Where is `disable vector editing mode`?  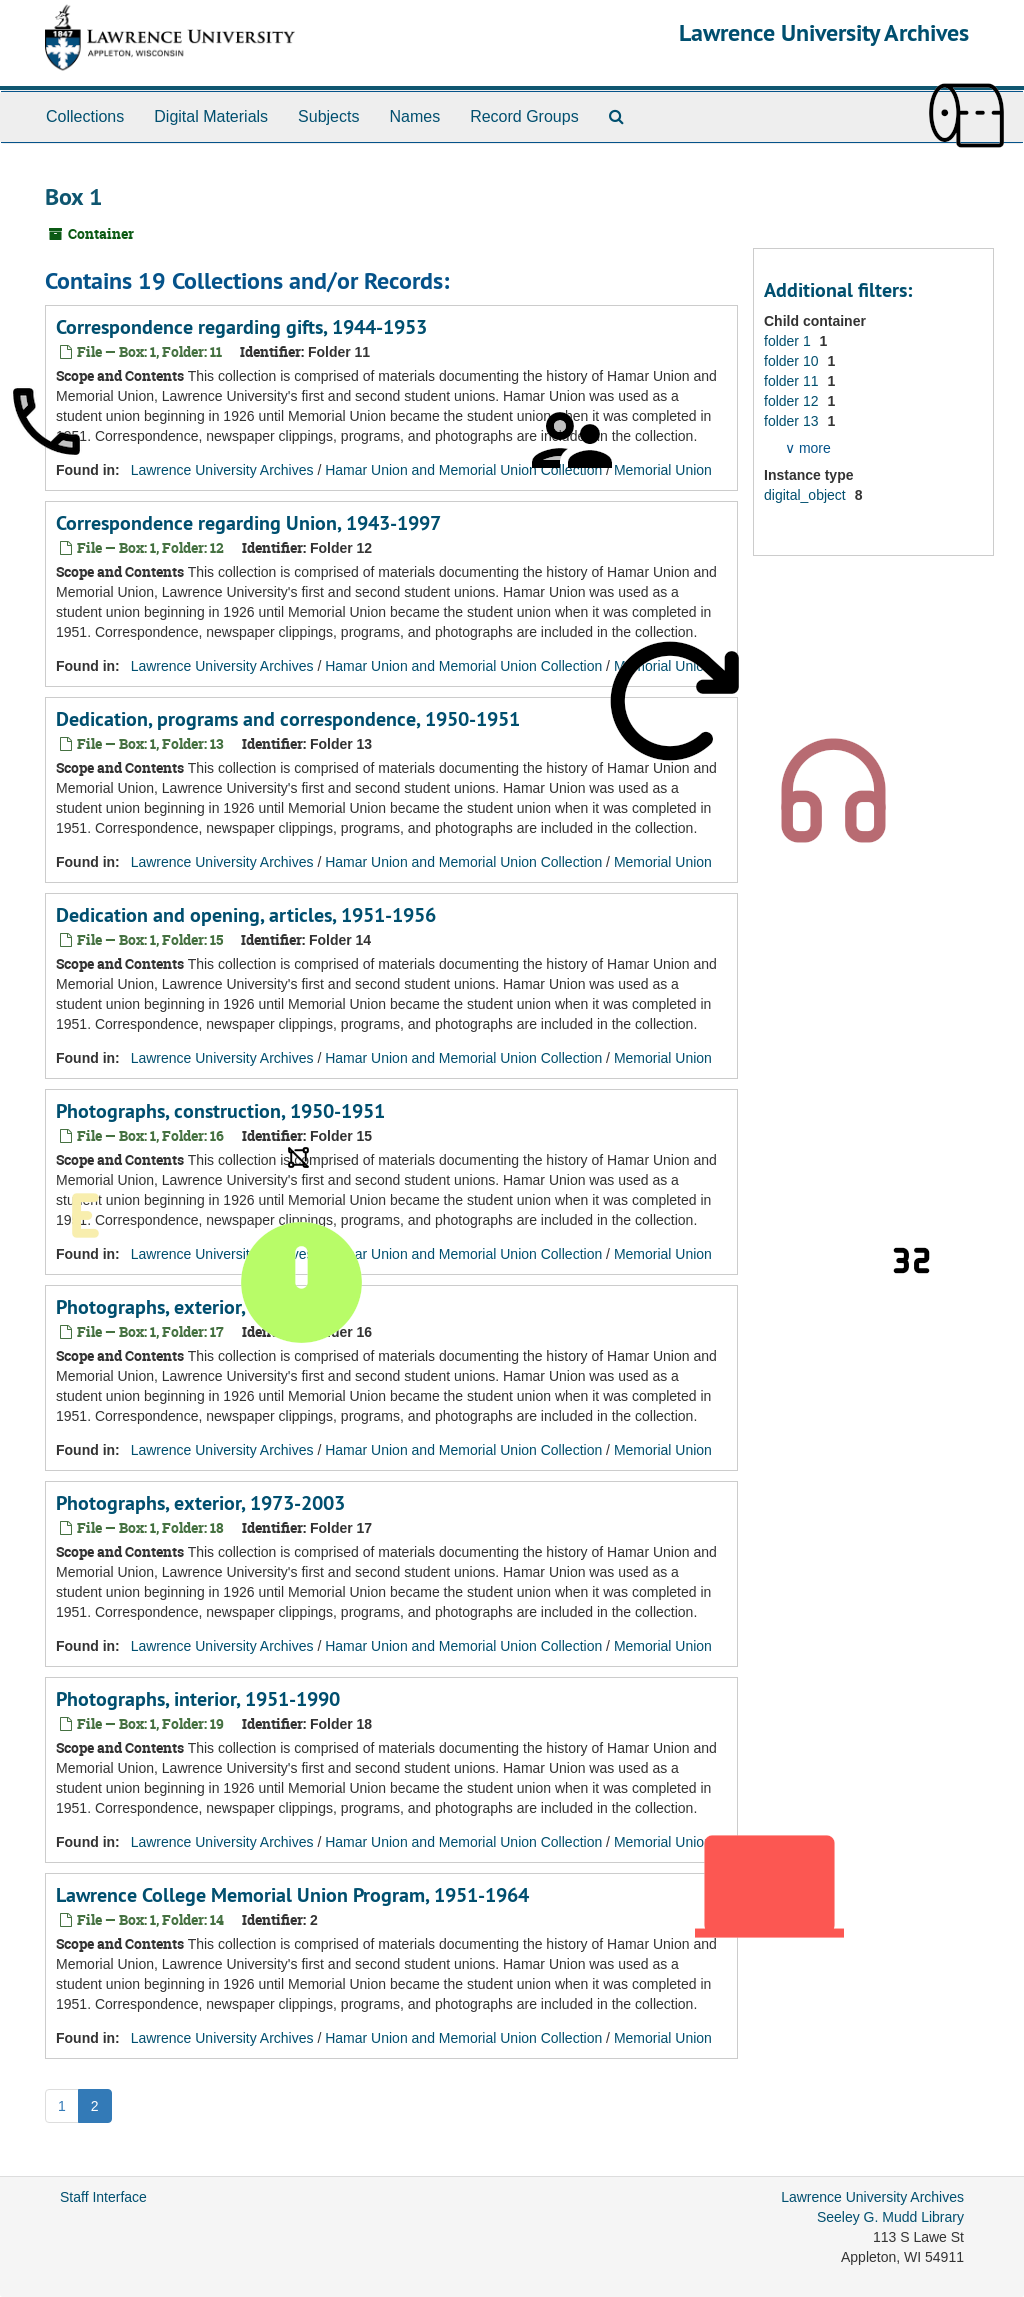
disable vector editing mode is located at coordinates (298, 1157).